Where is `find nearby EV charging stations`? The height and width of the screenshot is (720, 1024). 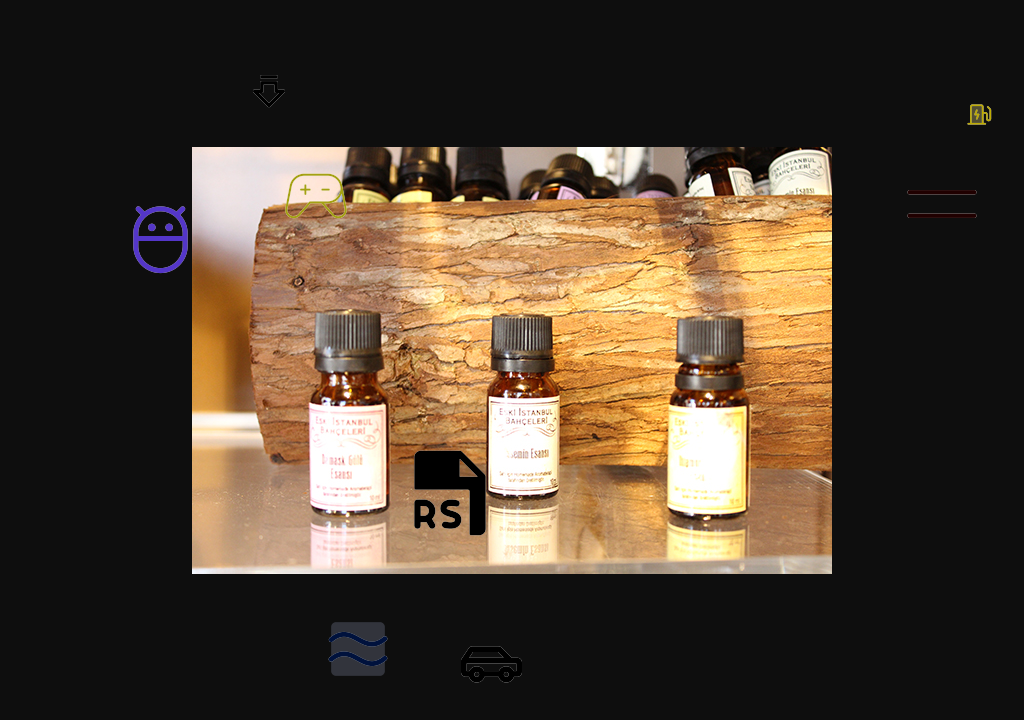 find nearby EV charging stations is located at coordinates (978, 114).